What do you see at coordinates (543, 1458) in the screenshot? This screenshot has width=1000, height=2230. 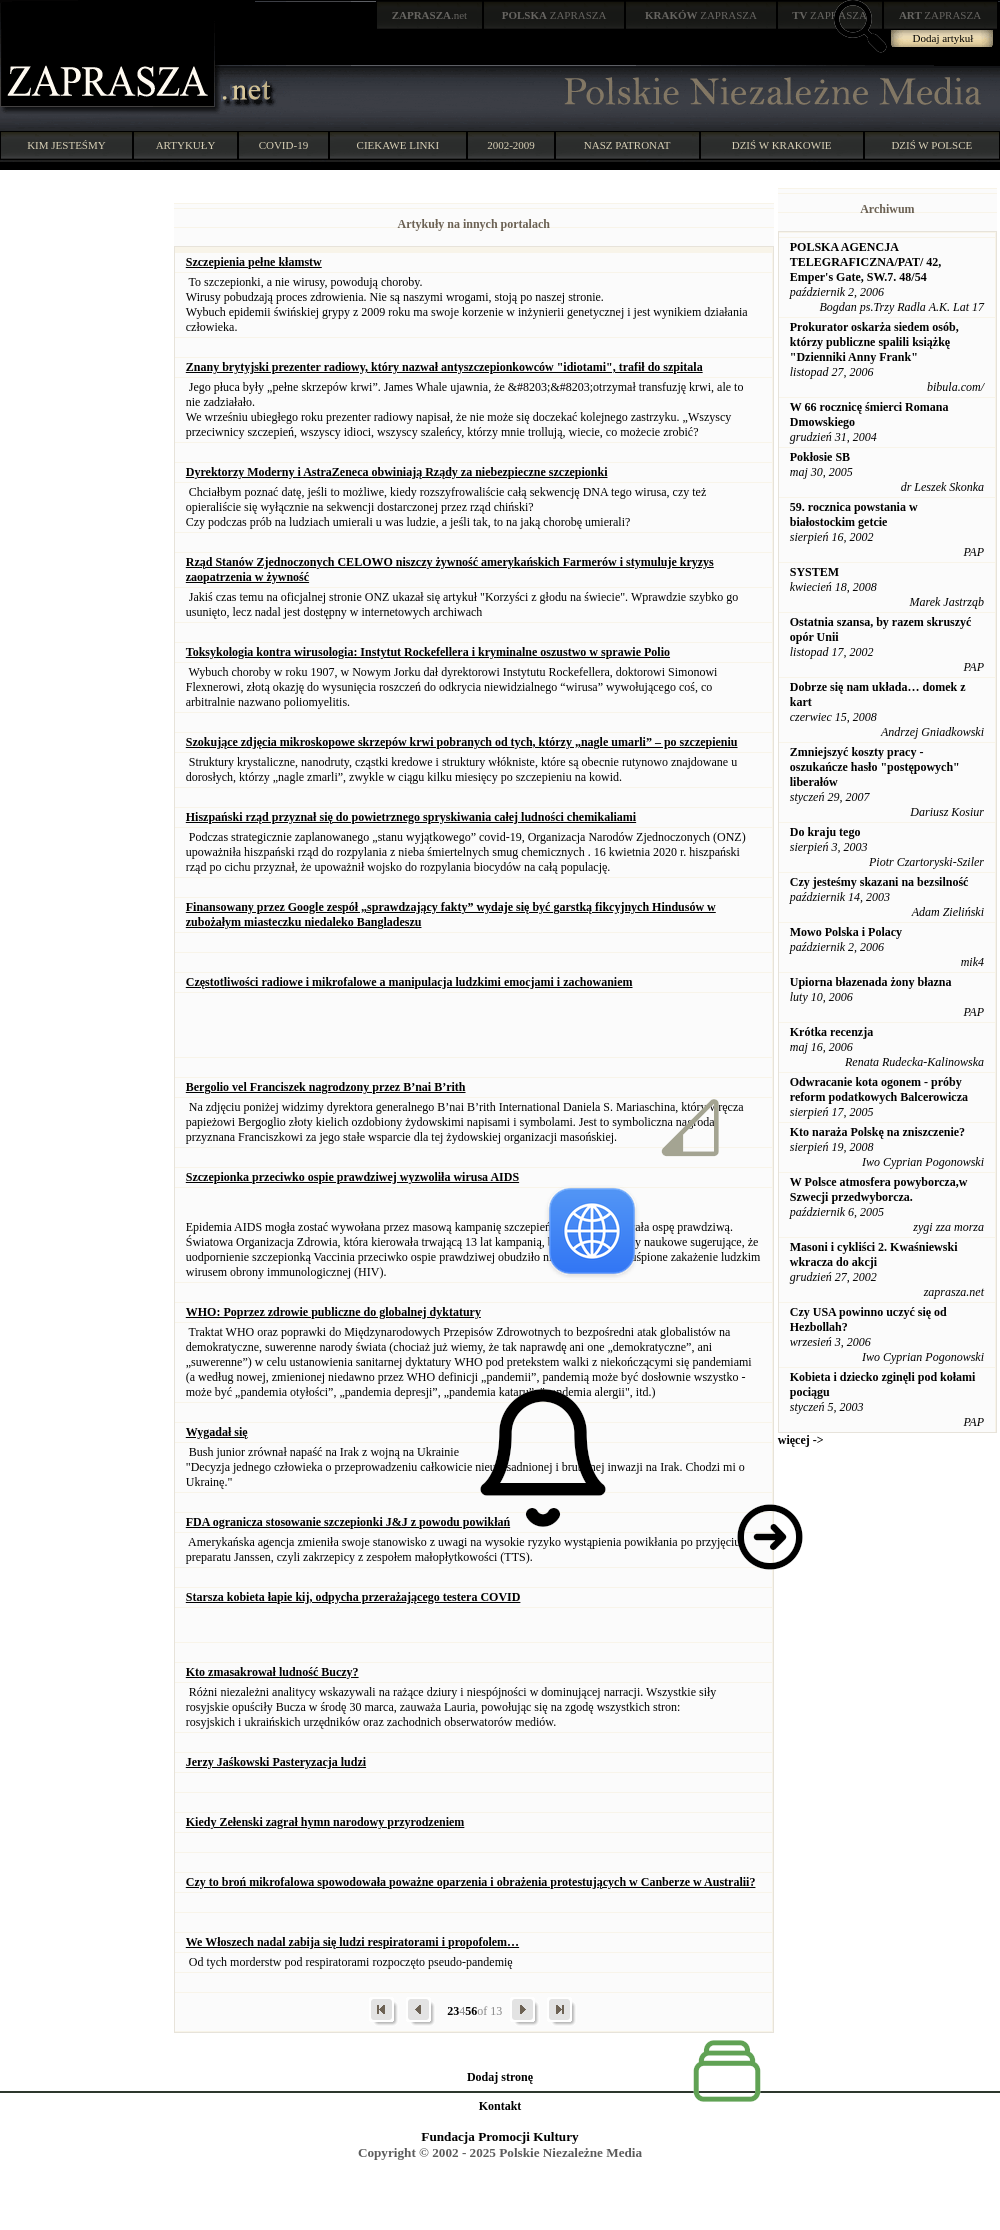 I see `view notifications` at bounding box center [543, 1458].